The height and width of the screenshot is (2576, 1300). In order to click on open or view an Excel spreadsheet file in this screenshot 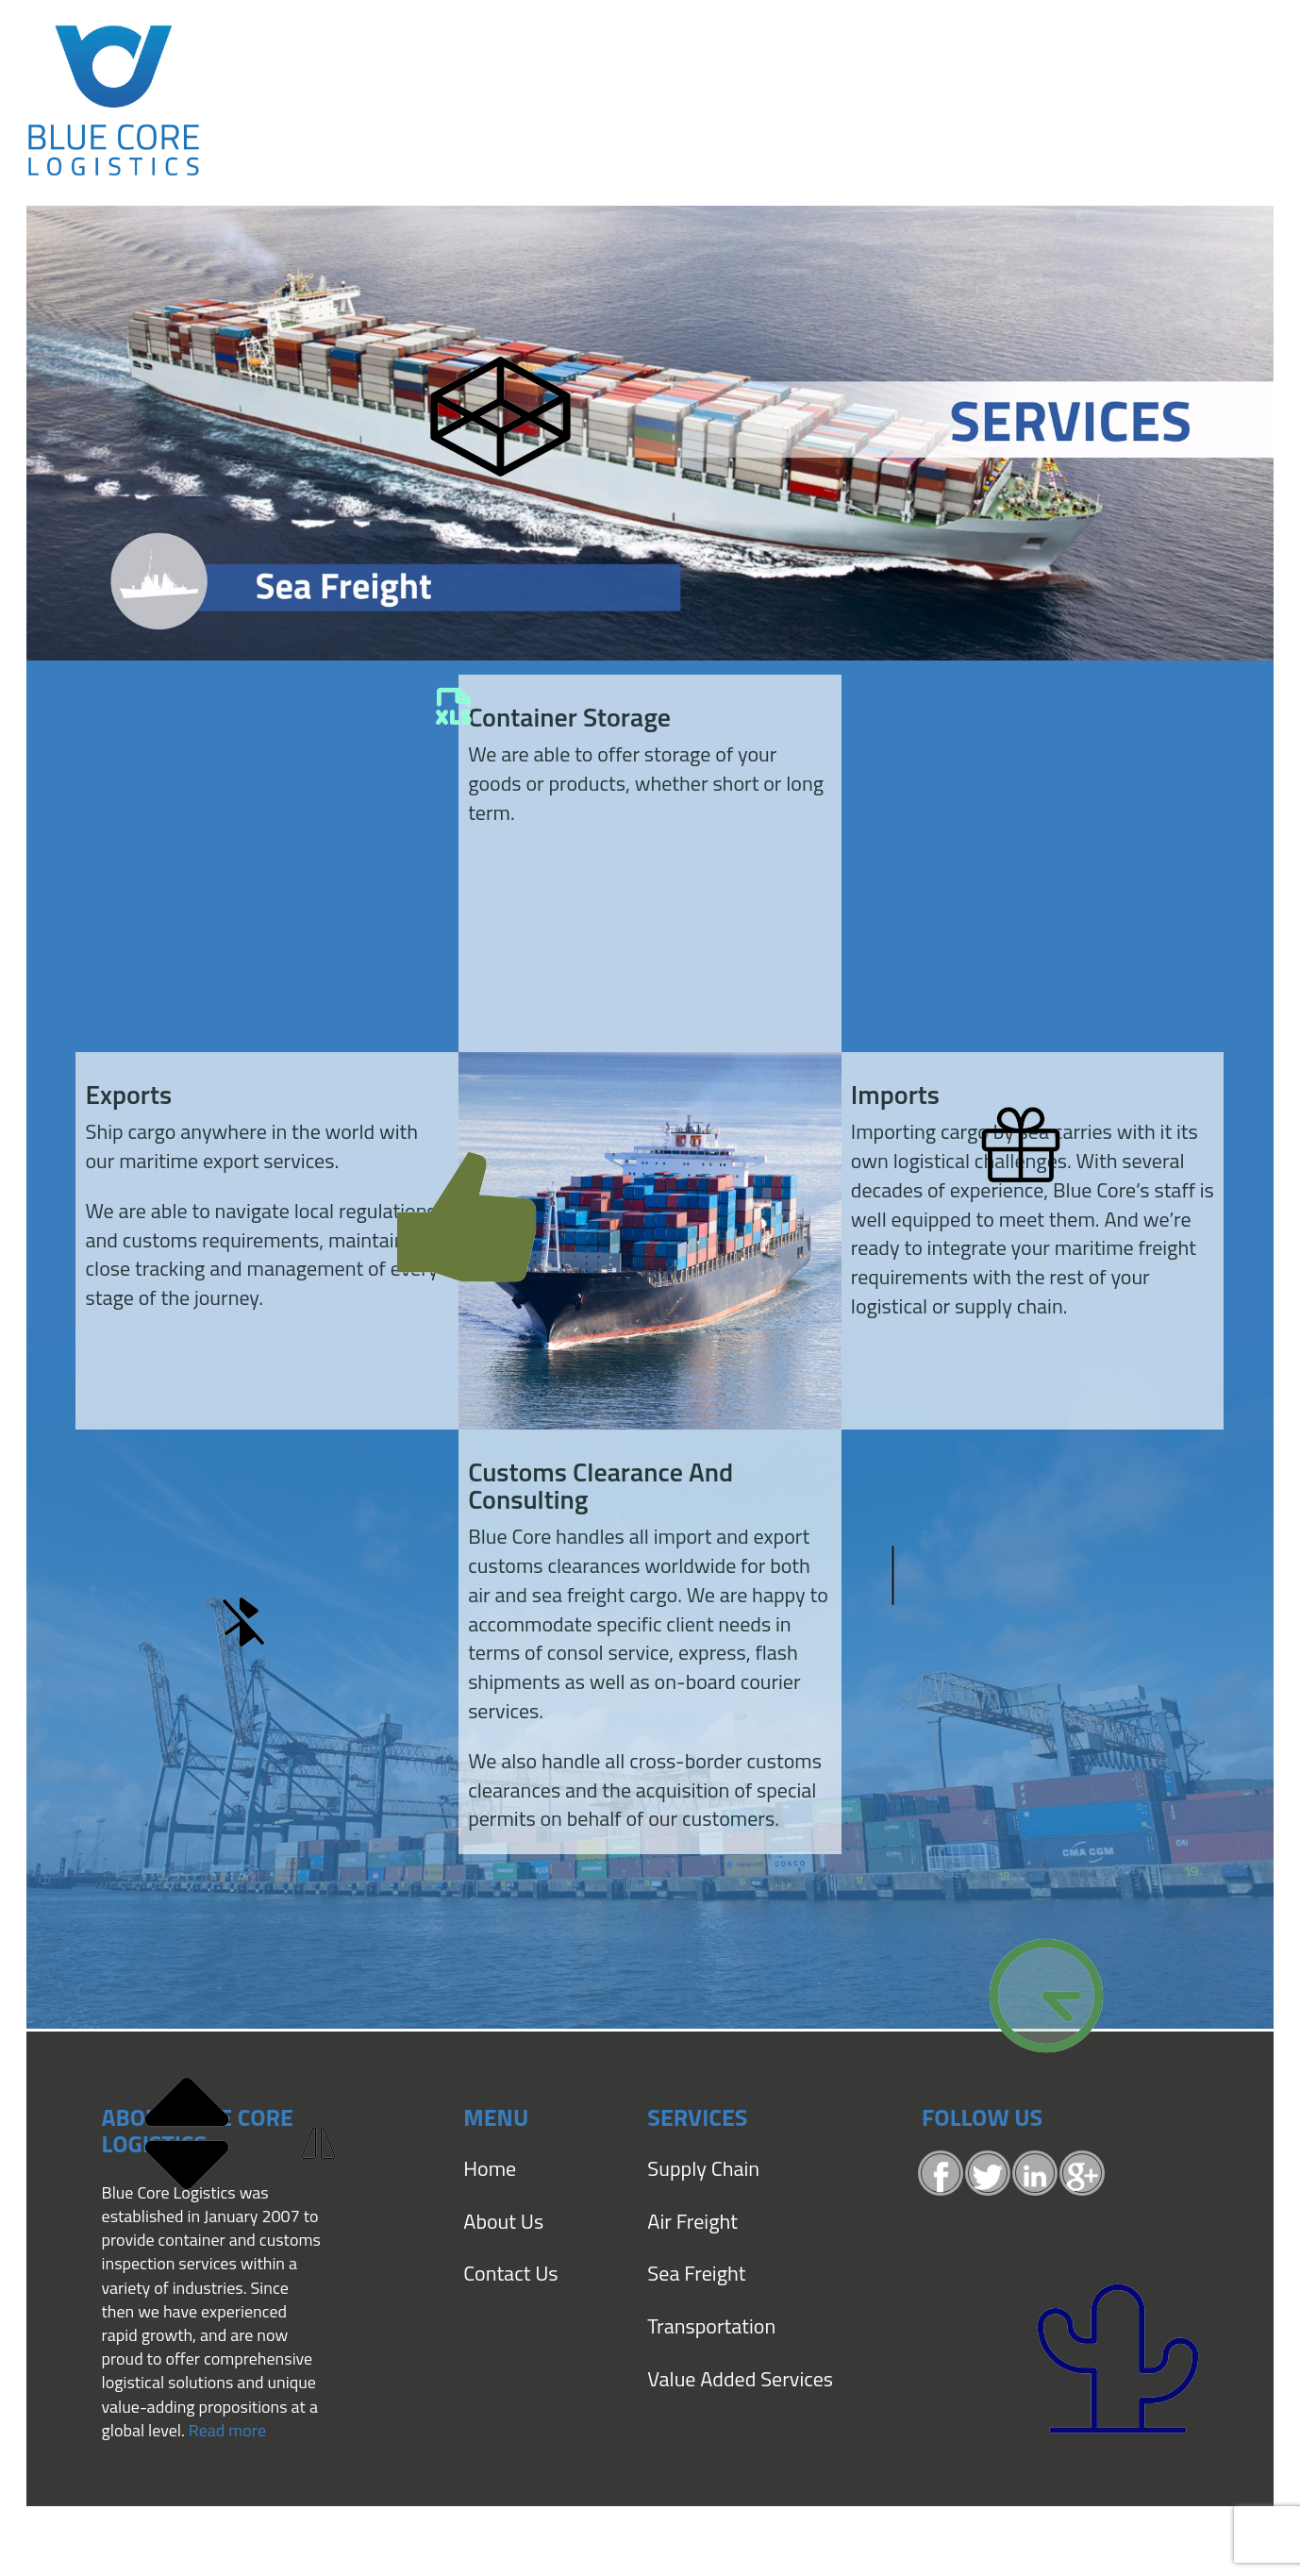, I will do `click(454, 708)`.